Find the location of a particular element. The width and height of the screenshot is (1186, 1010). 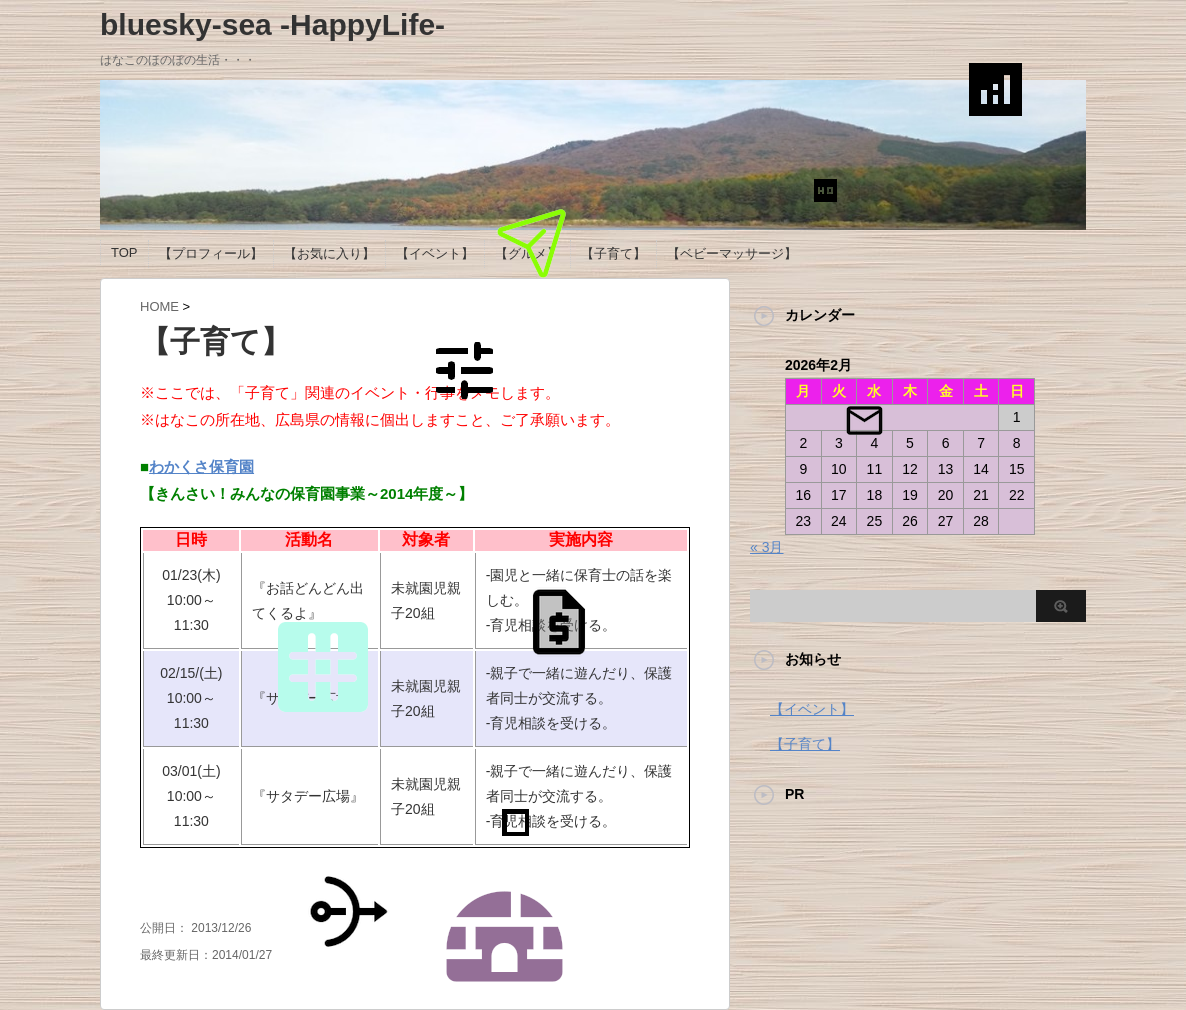

adjust settings or preferences is located at coordinates (464, 370).